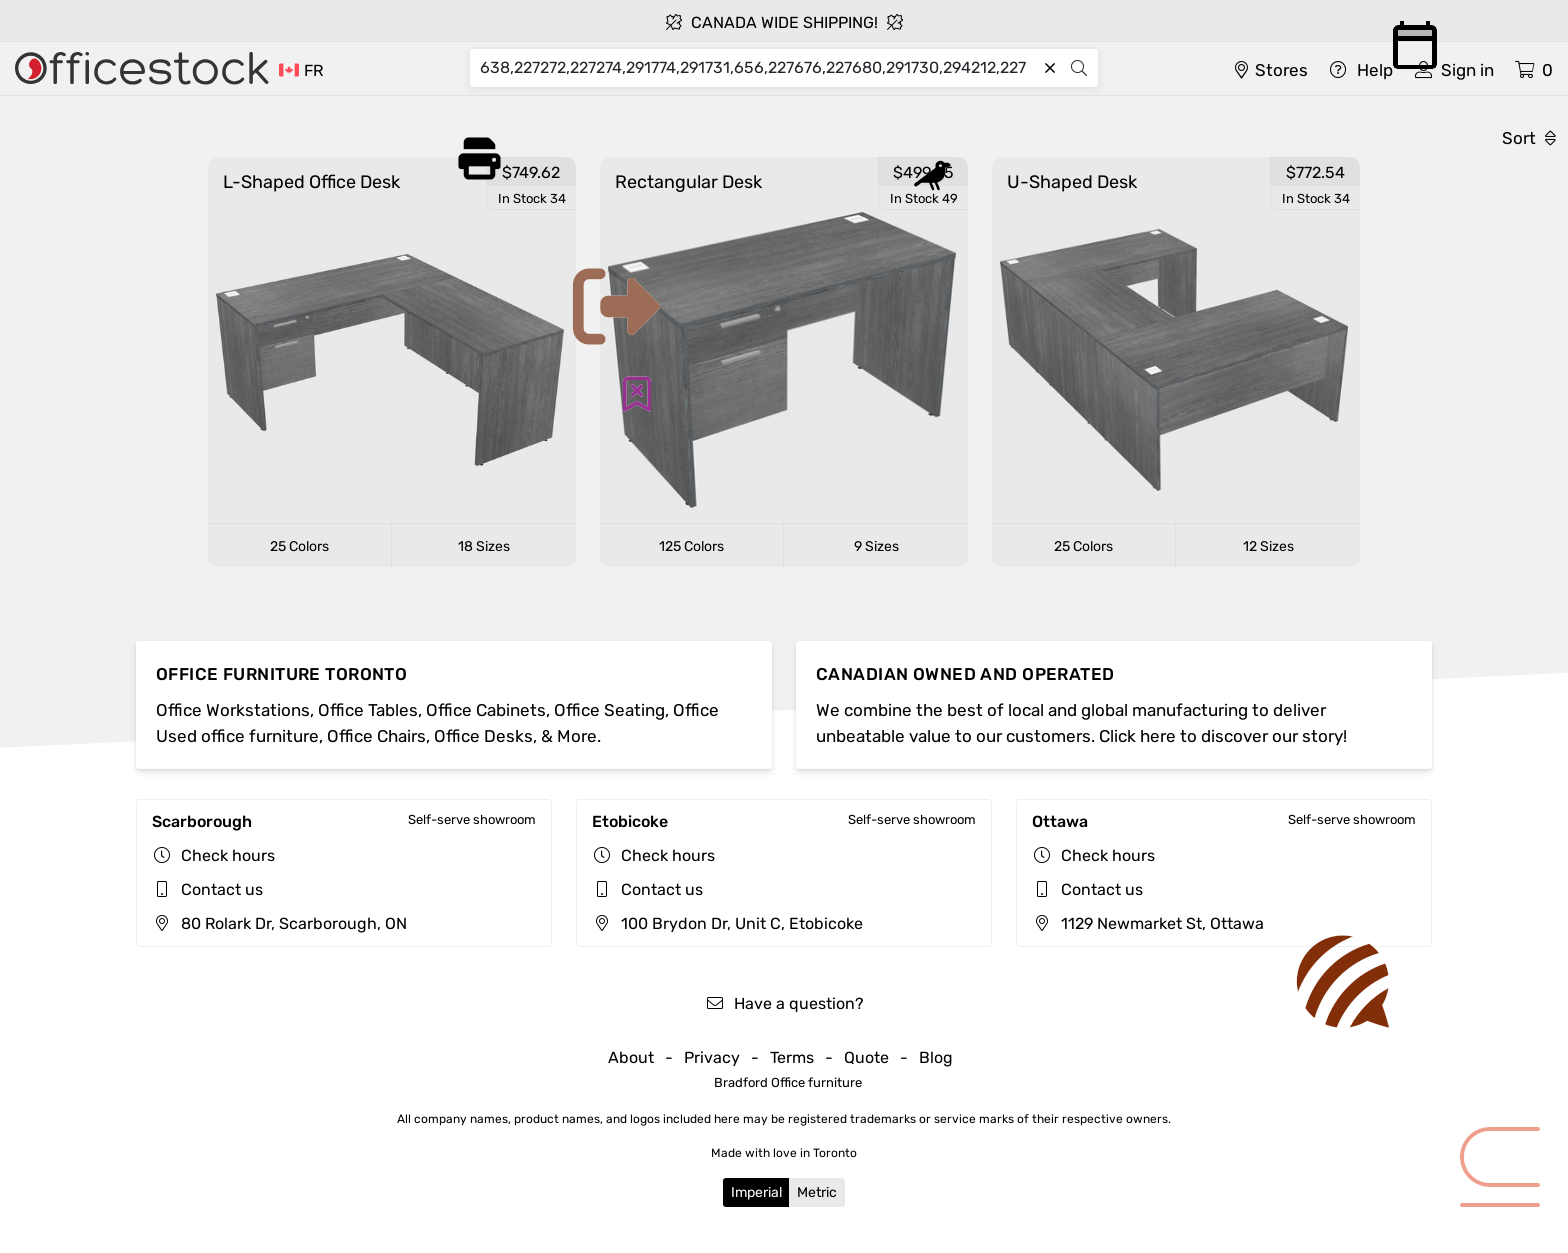 The image size is (1568, 1253). Describe the element at coordinates (932, 175) in the screenshot. I see `crow icon from fontawesome icon set` at that location.